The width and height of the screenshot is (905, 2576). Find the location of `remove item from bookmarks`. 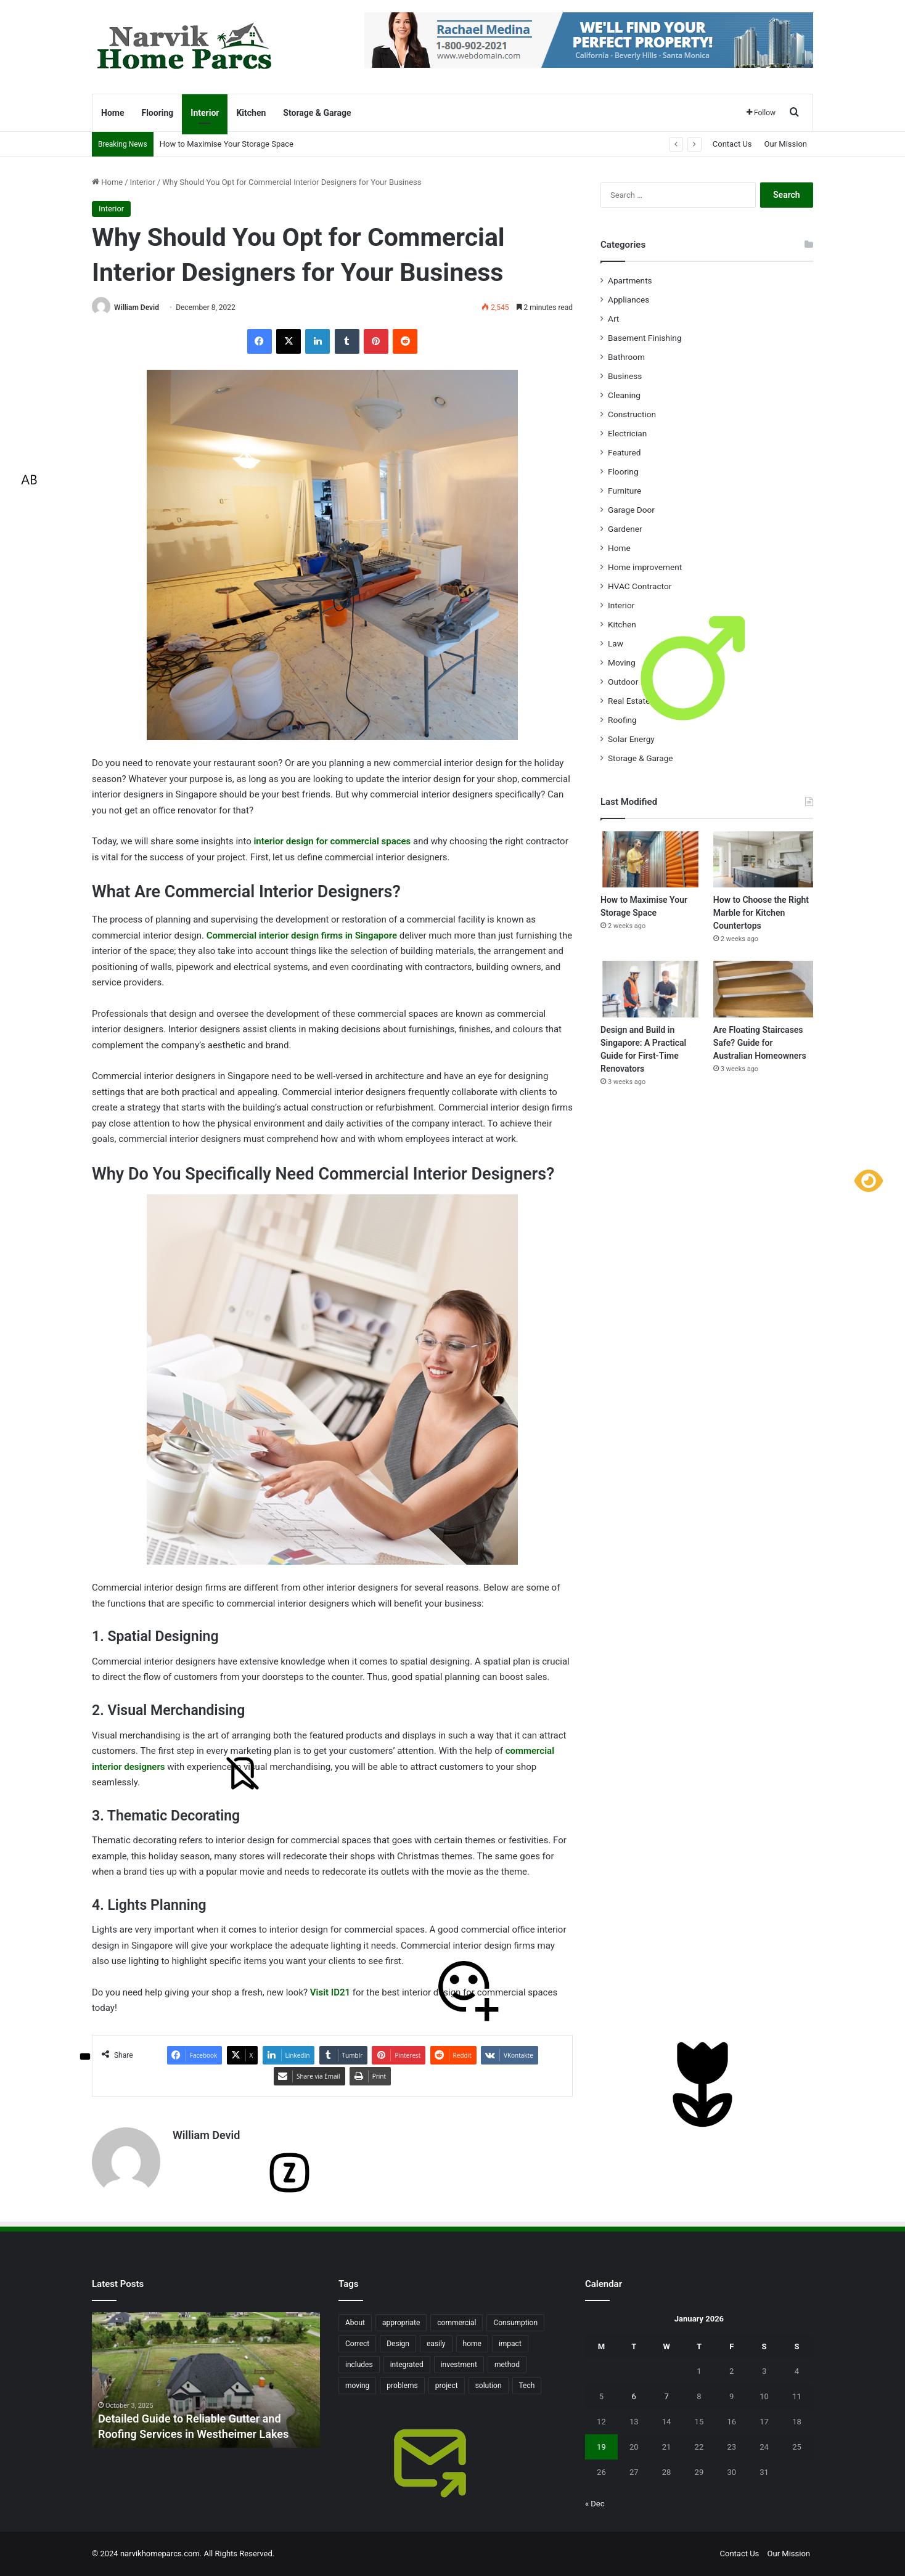

remove item from bookmarks is located at coordinates (242, 1773).